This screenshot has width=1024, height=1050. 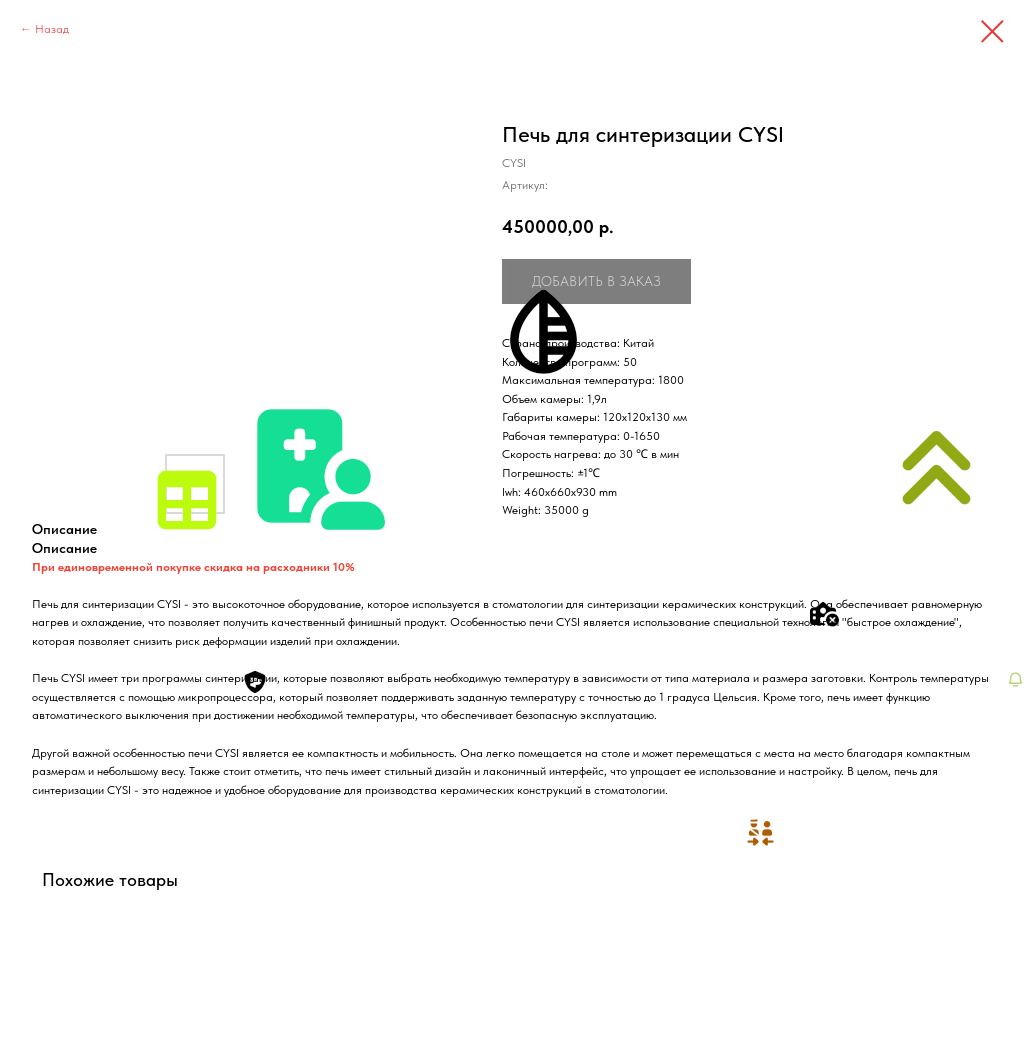 What do you see at coordinates (824, 613) in the screenshot?
I see `school or educational institution is closed` at bounding box center [824, 613].